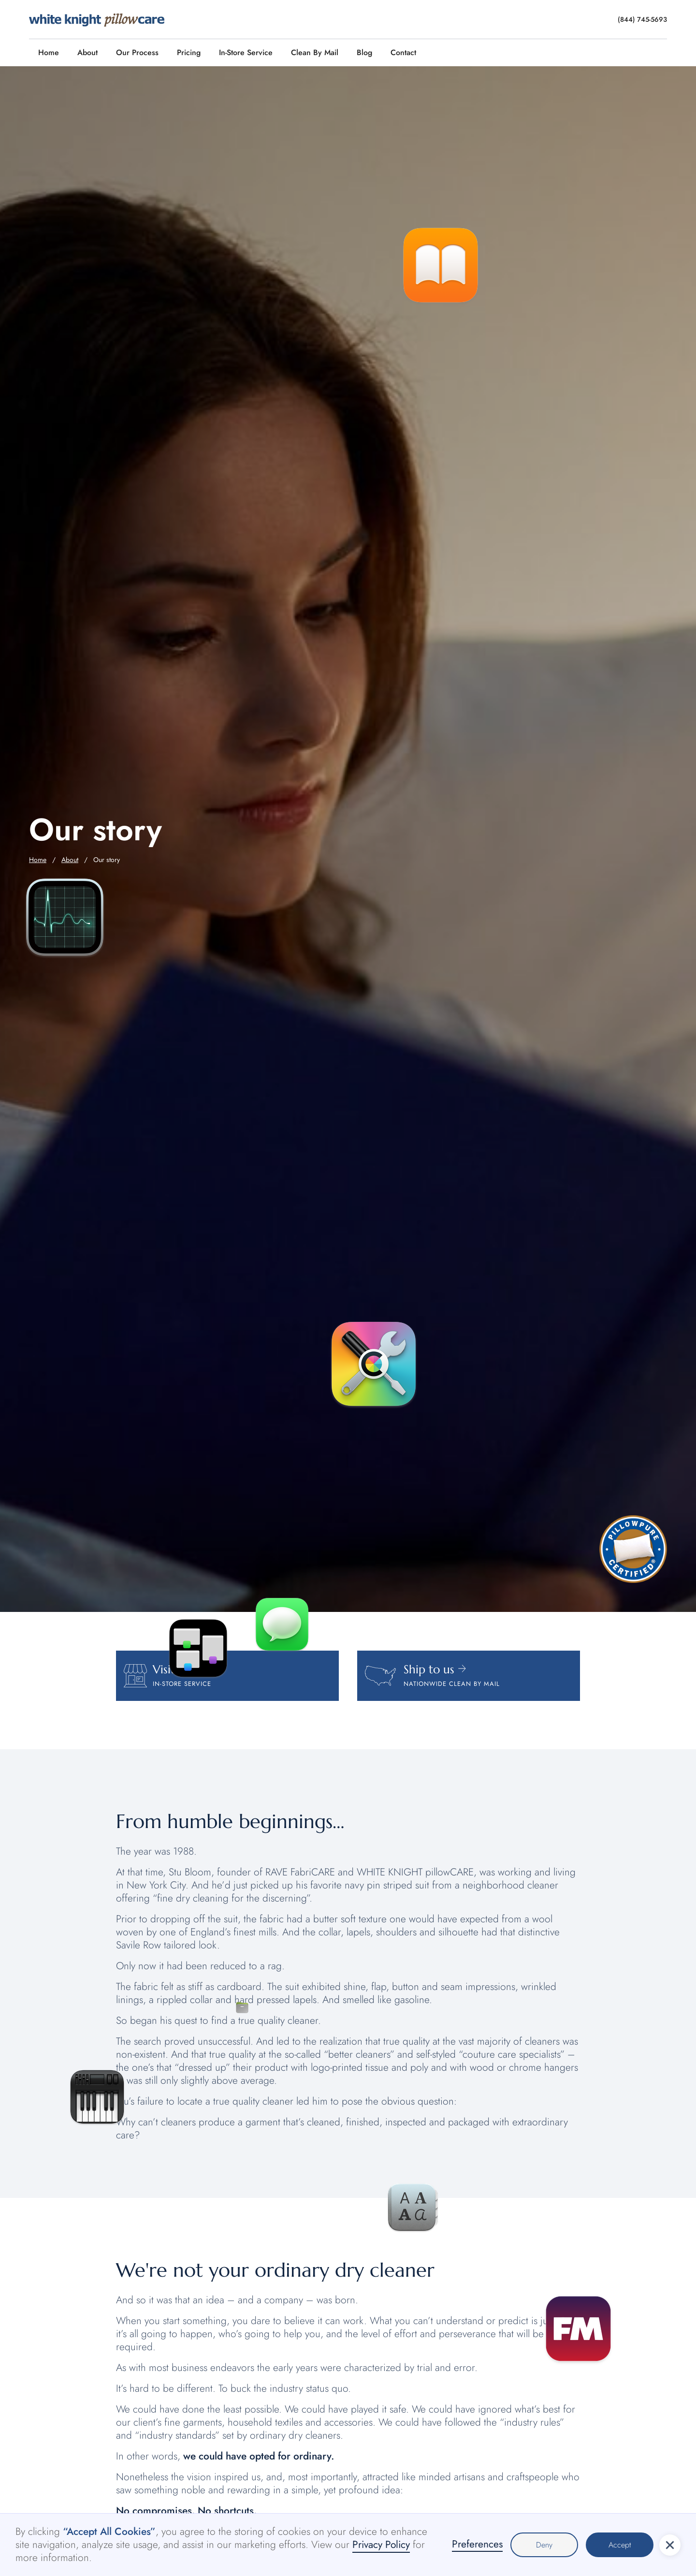 The image size is (696, 2576). What do you see at coordinates (198, 1648) in the screenshot?
I see `open mission control to view all windows and desktops` at bounding box center [198, 1648].